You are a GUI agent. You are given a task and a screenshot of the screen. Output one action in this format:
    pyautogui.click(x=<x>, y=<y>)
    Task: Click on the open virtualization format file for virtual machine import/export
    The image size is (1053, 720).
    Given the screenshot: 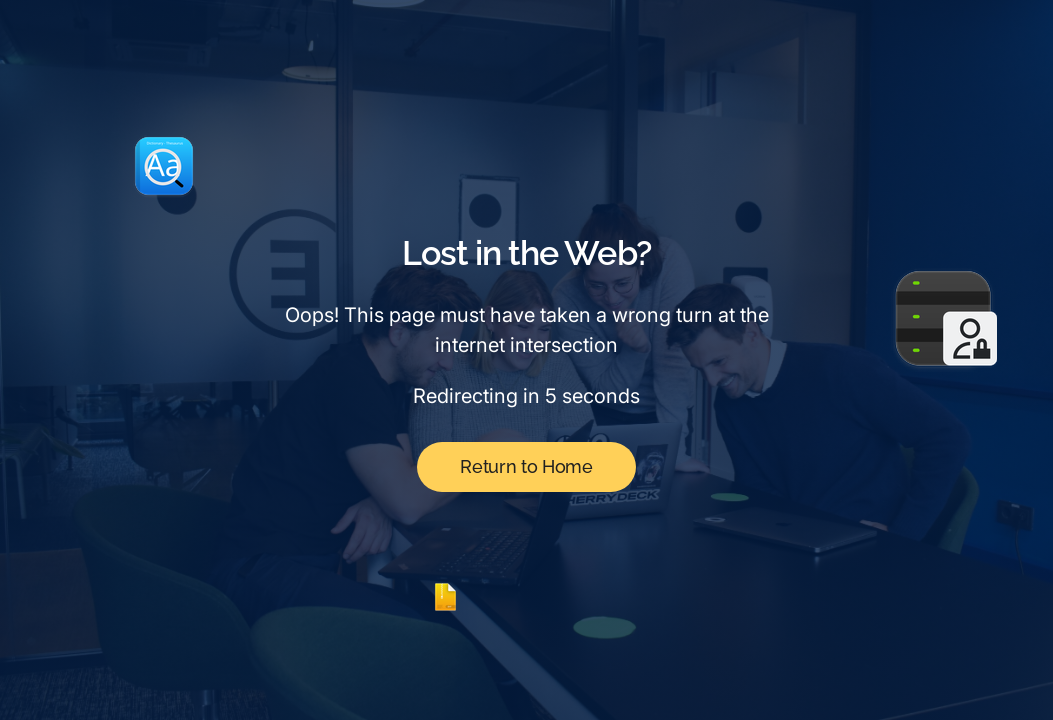 What is the action you would take?
    pyautogui.click(x=445, y=597)
    